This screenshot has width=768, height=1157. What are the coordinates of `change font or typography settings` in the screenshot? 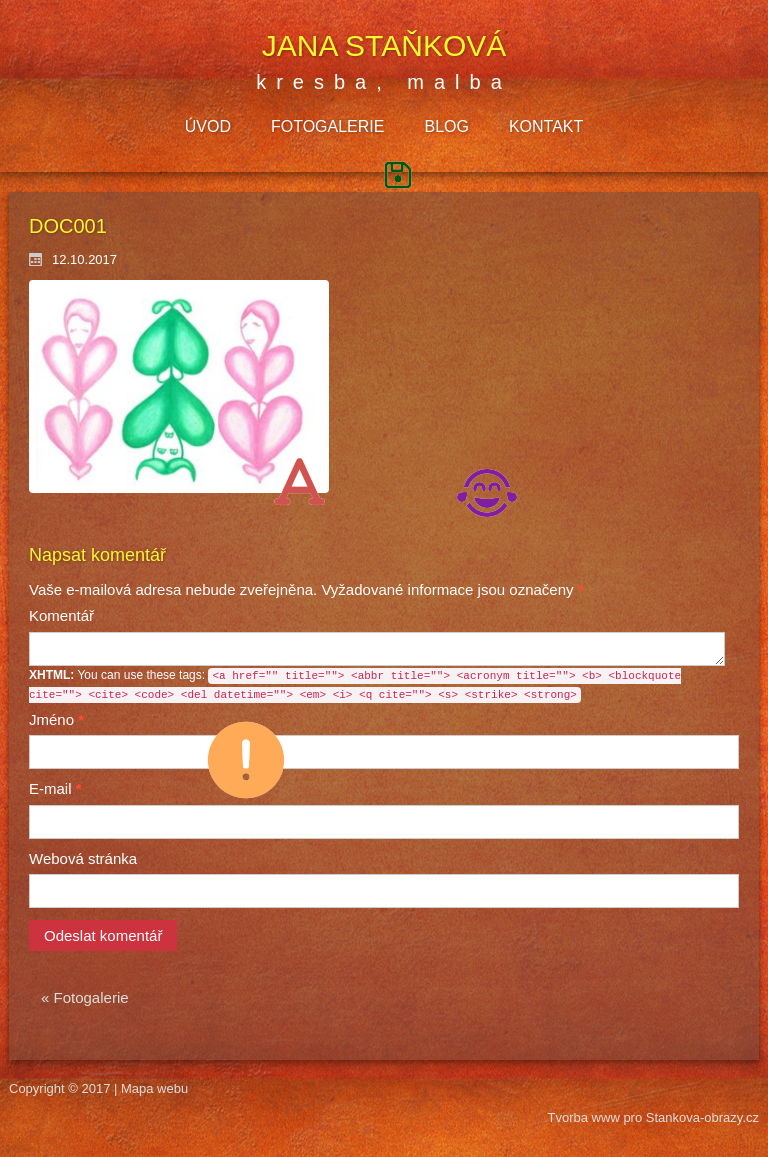 It's located at (299, 481).